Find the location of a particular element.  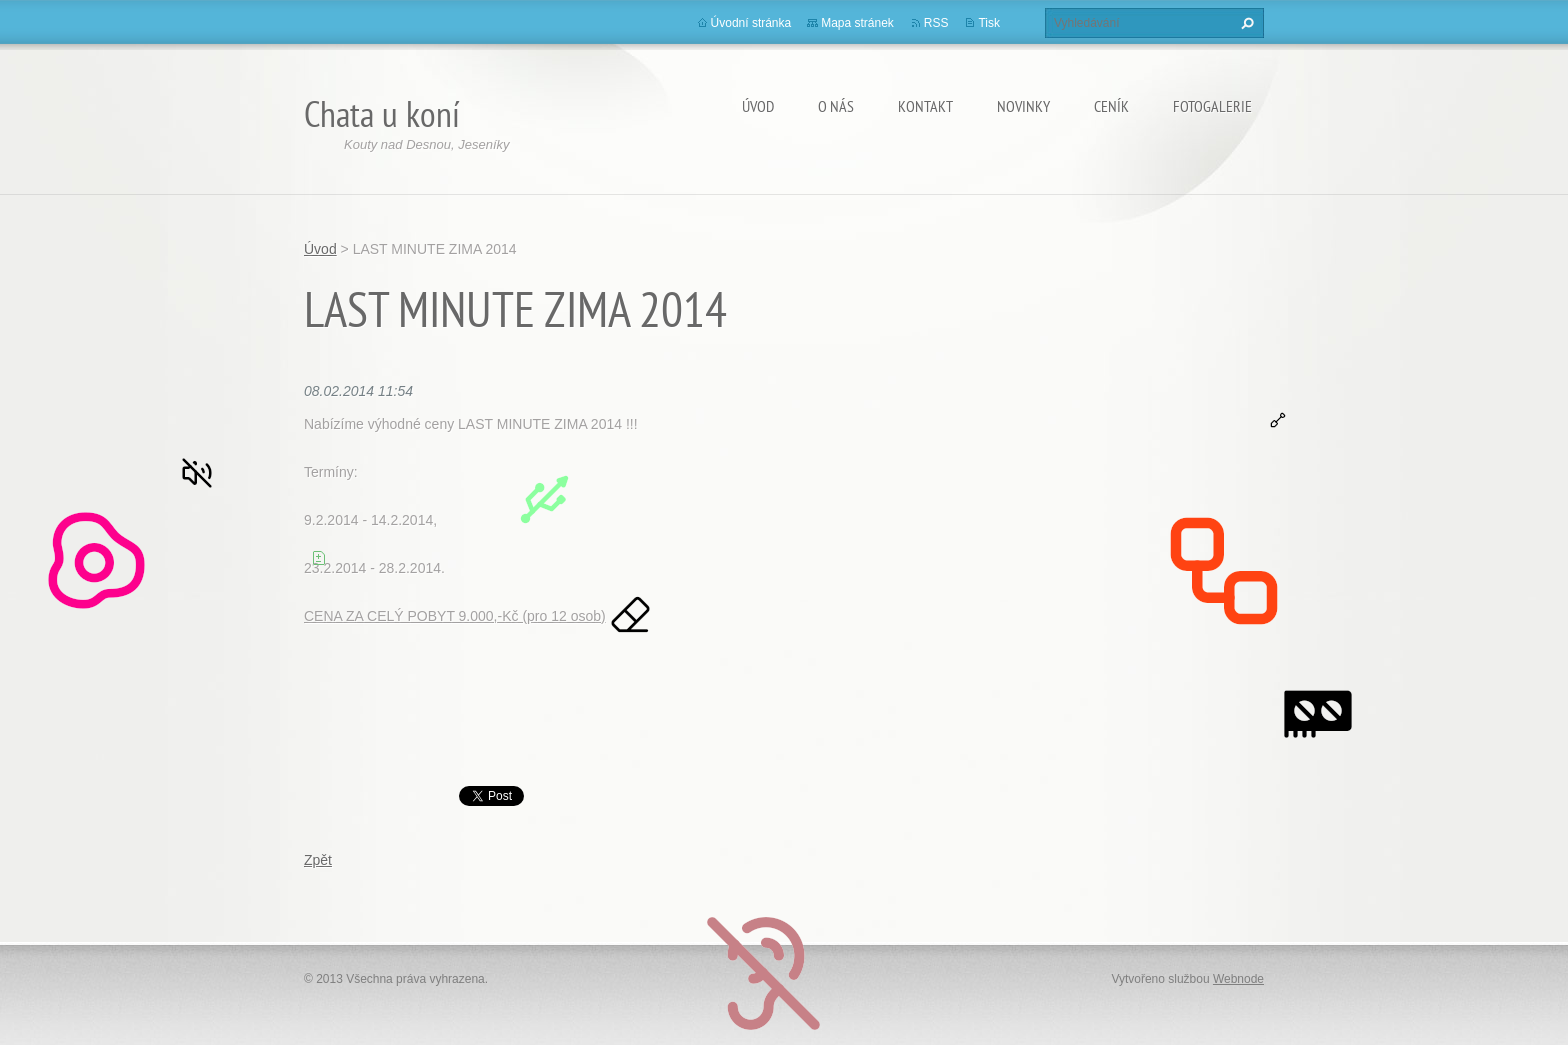

mute audio or sound is located at coordinates (197, 473).